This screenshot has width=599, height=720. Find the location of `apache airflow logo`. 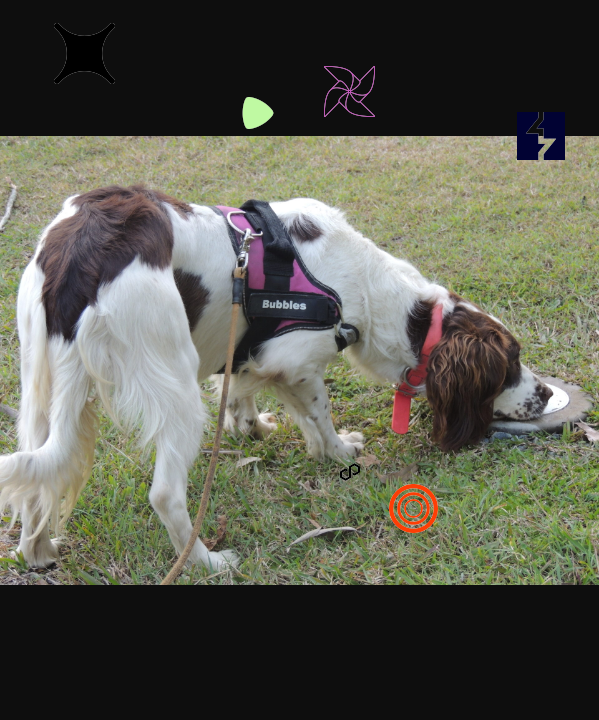

apache airflow logo is located at coordinates (349, 91).